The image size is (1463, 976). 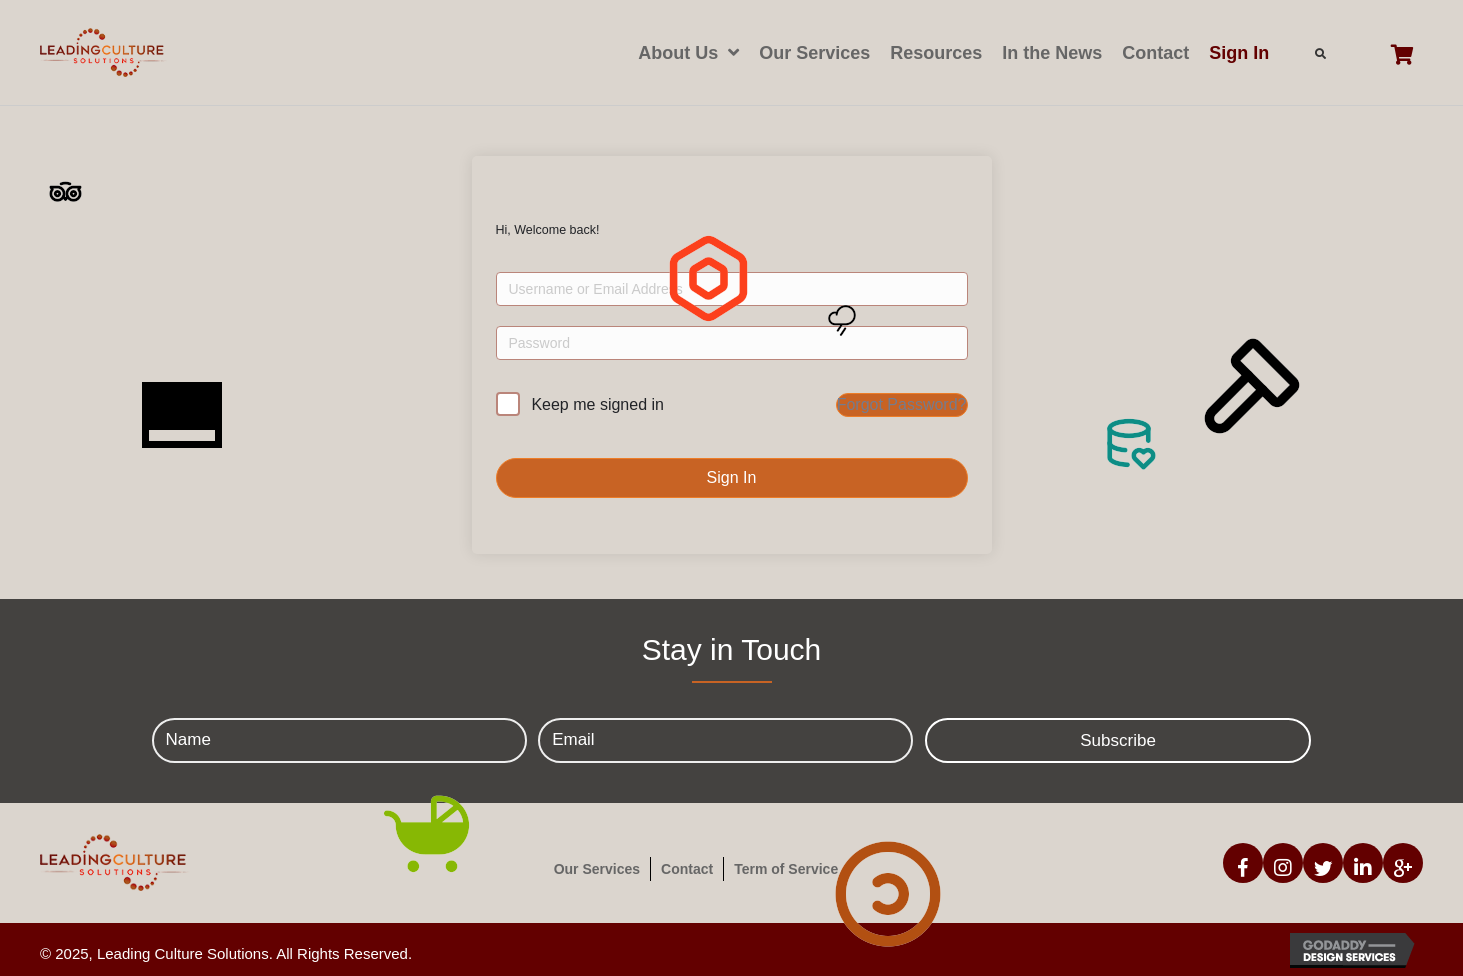 What do you see at coordinates (1251, 385) in the screenshot?
I see `access tools or settings` at bounding box center [1251, 385].